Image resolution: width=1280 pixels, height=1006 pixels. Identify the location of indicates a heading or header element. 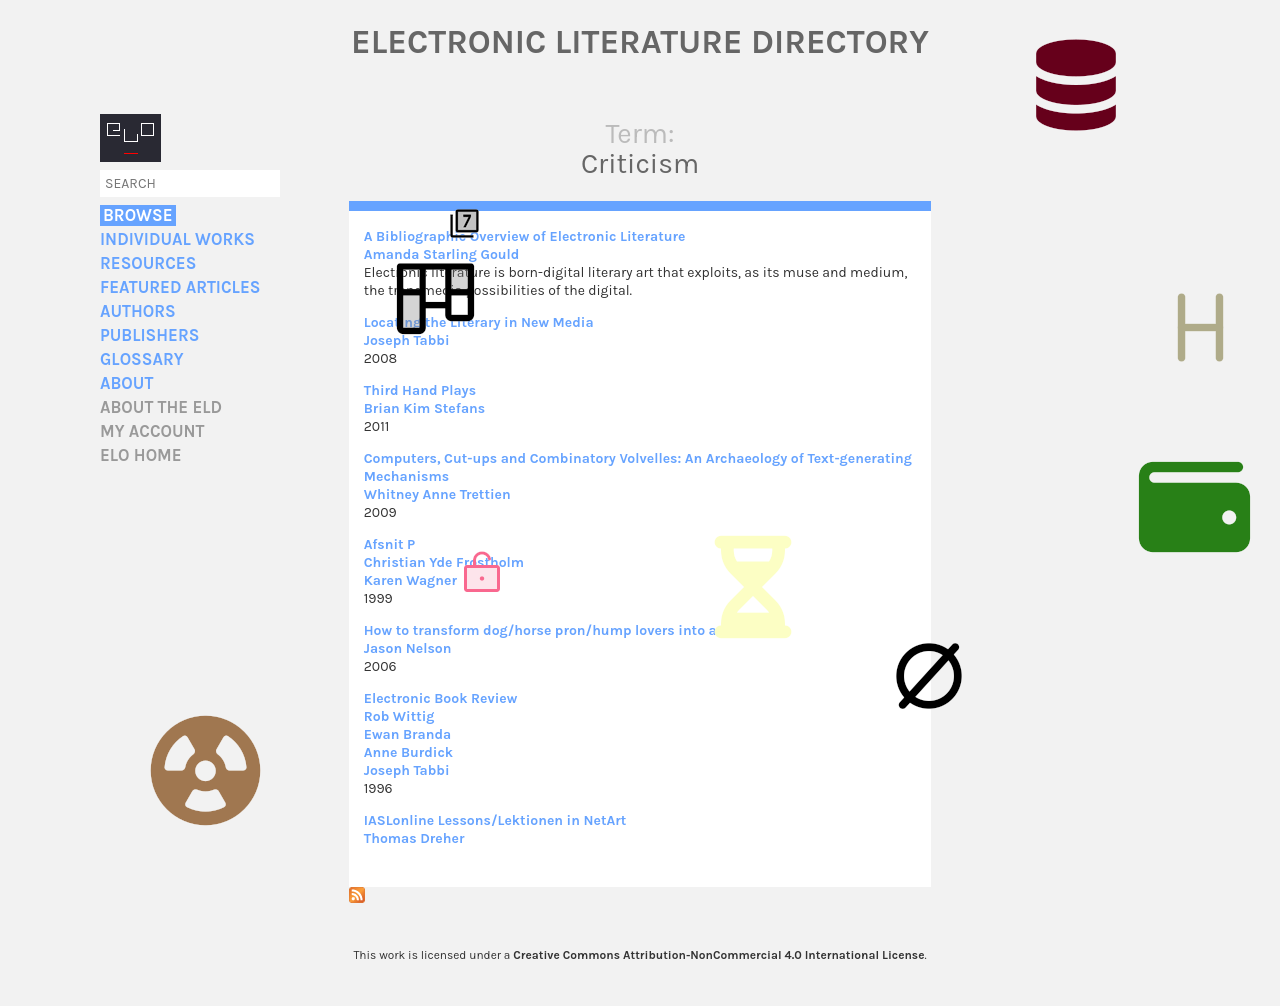
(1200, 327).